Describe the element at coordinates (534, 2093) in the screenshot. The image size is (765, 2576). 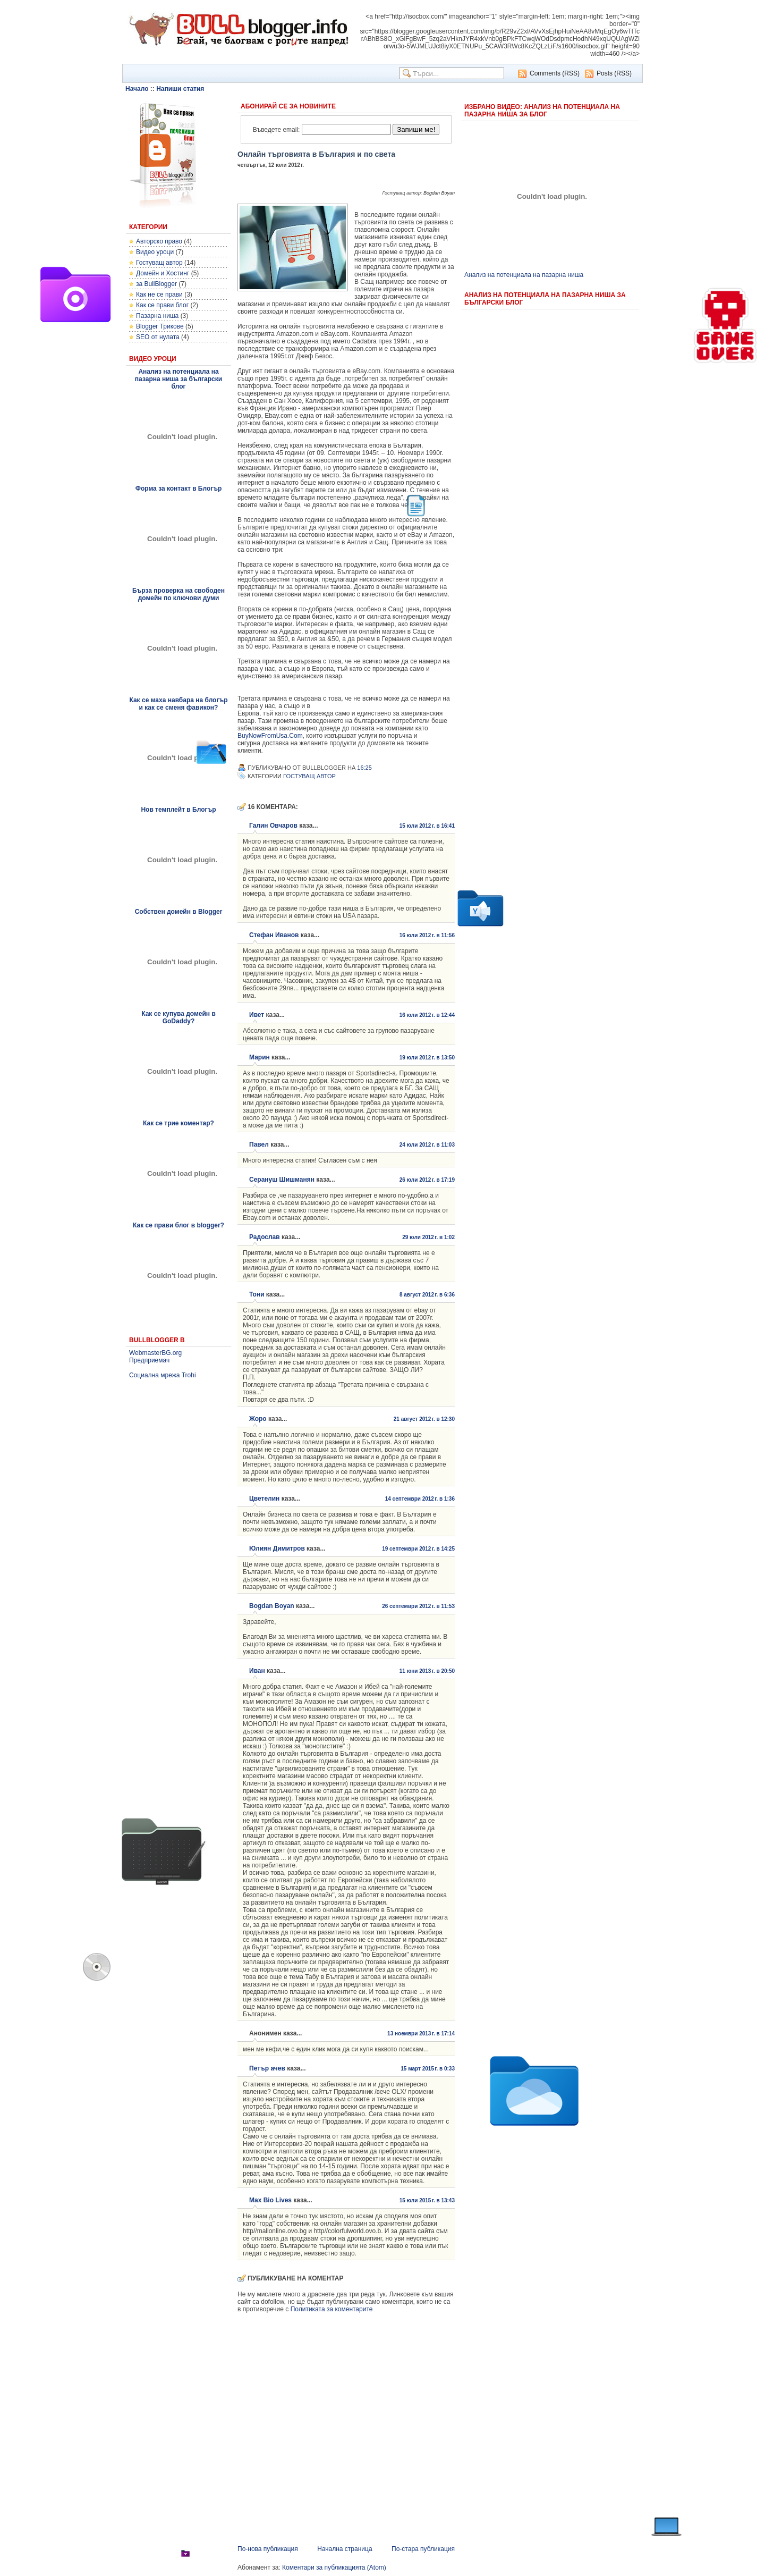
I see `open OneDrive synced folder` at that location.